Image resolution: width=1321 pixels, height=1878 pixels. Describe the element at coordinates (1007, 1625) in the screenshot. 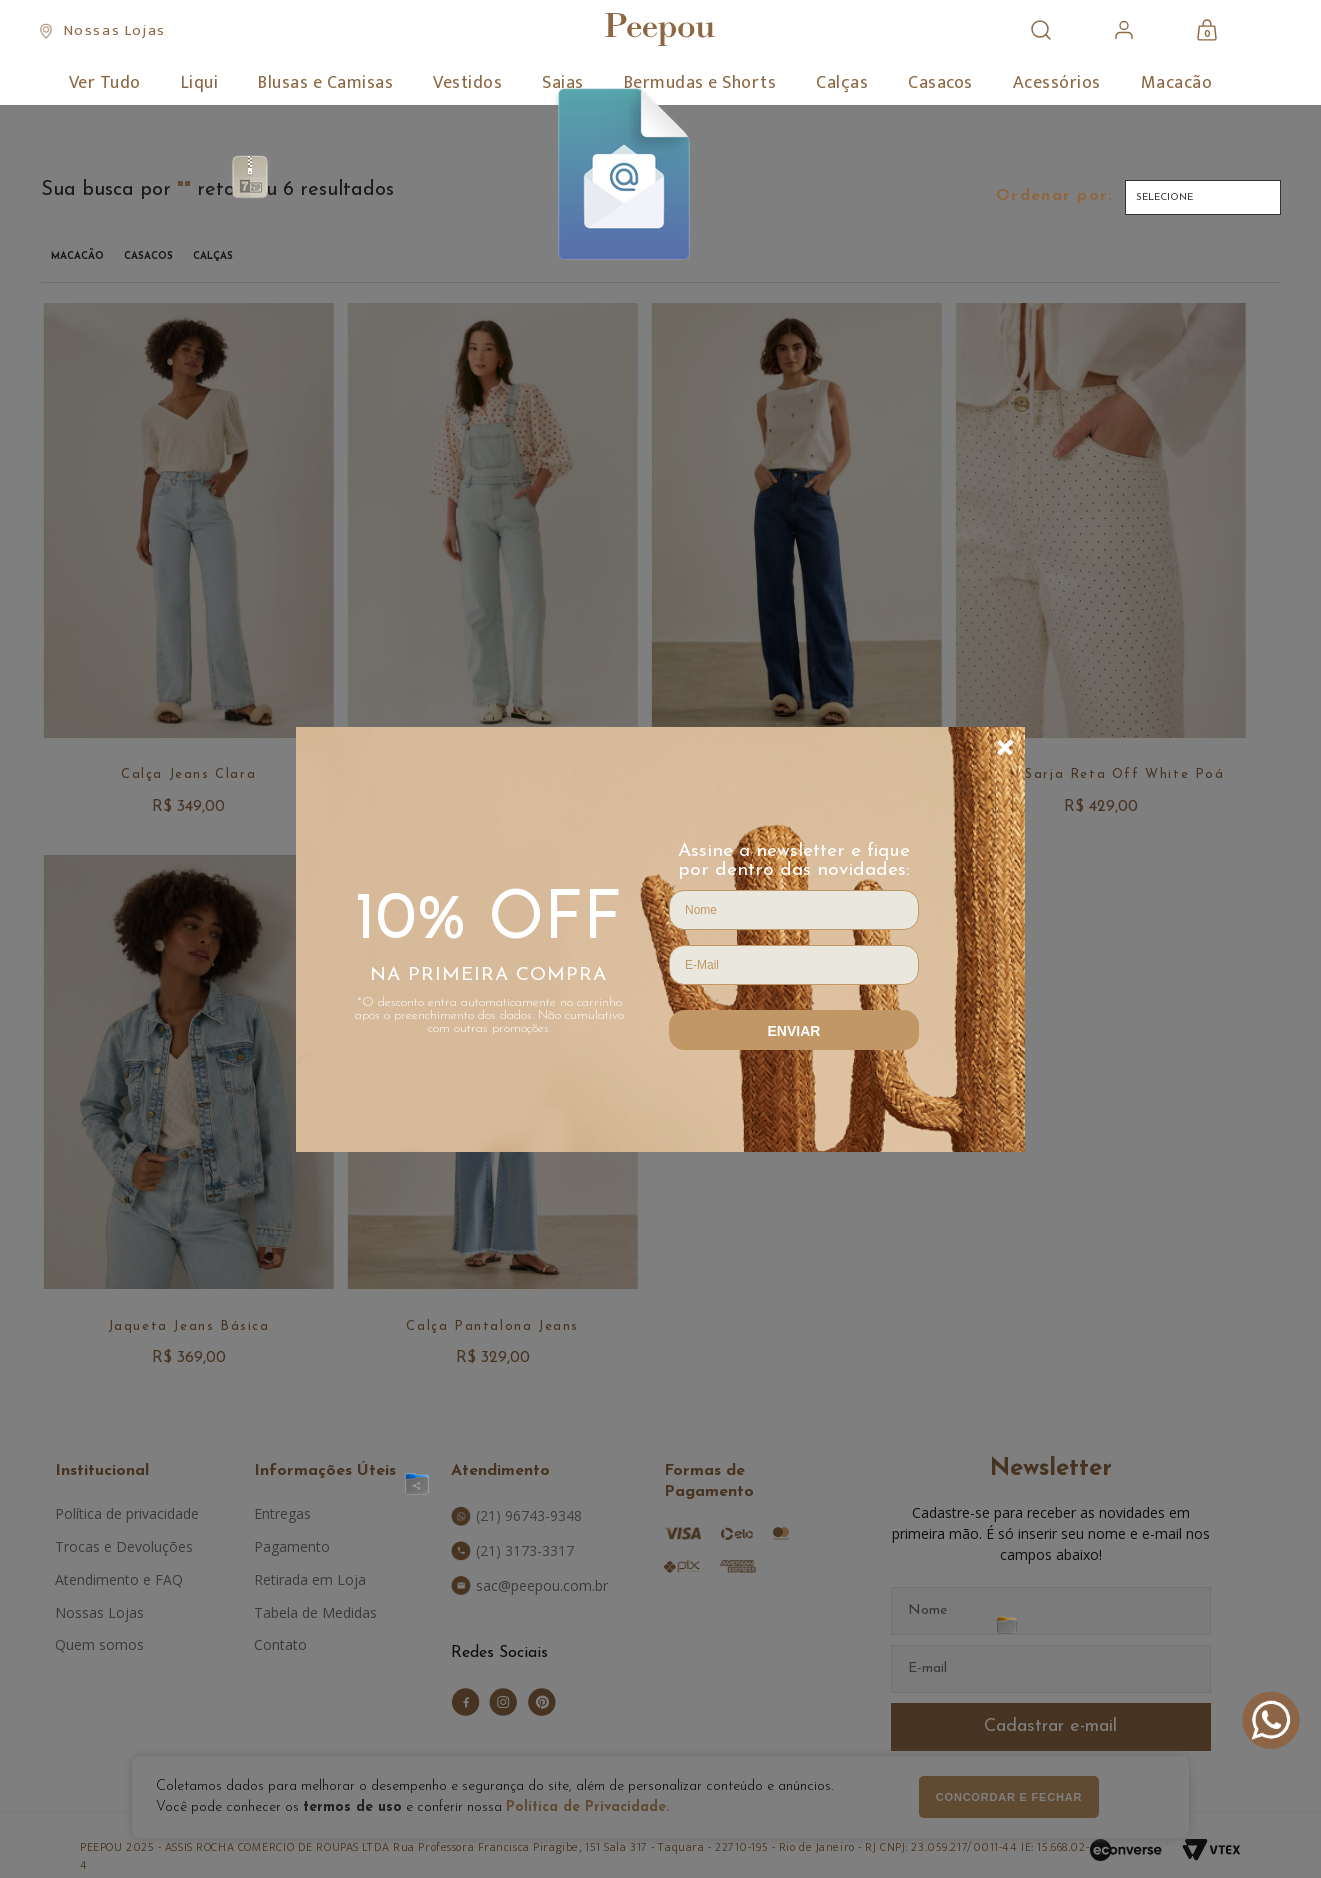

I see `open folder to view contents` at that location.